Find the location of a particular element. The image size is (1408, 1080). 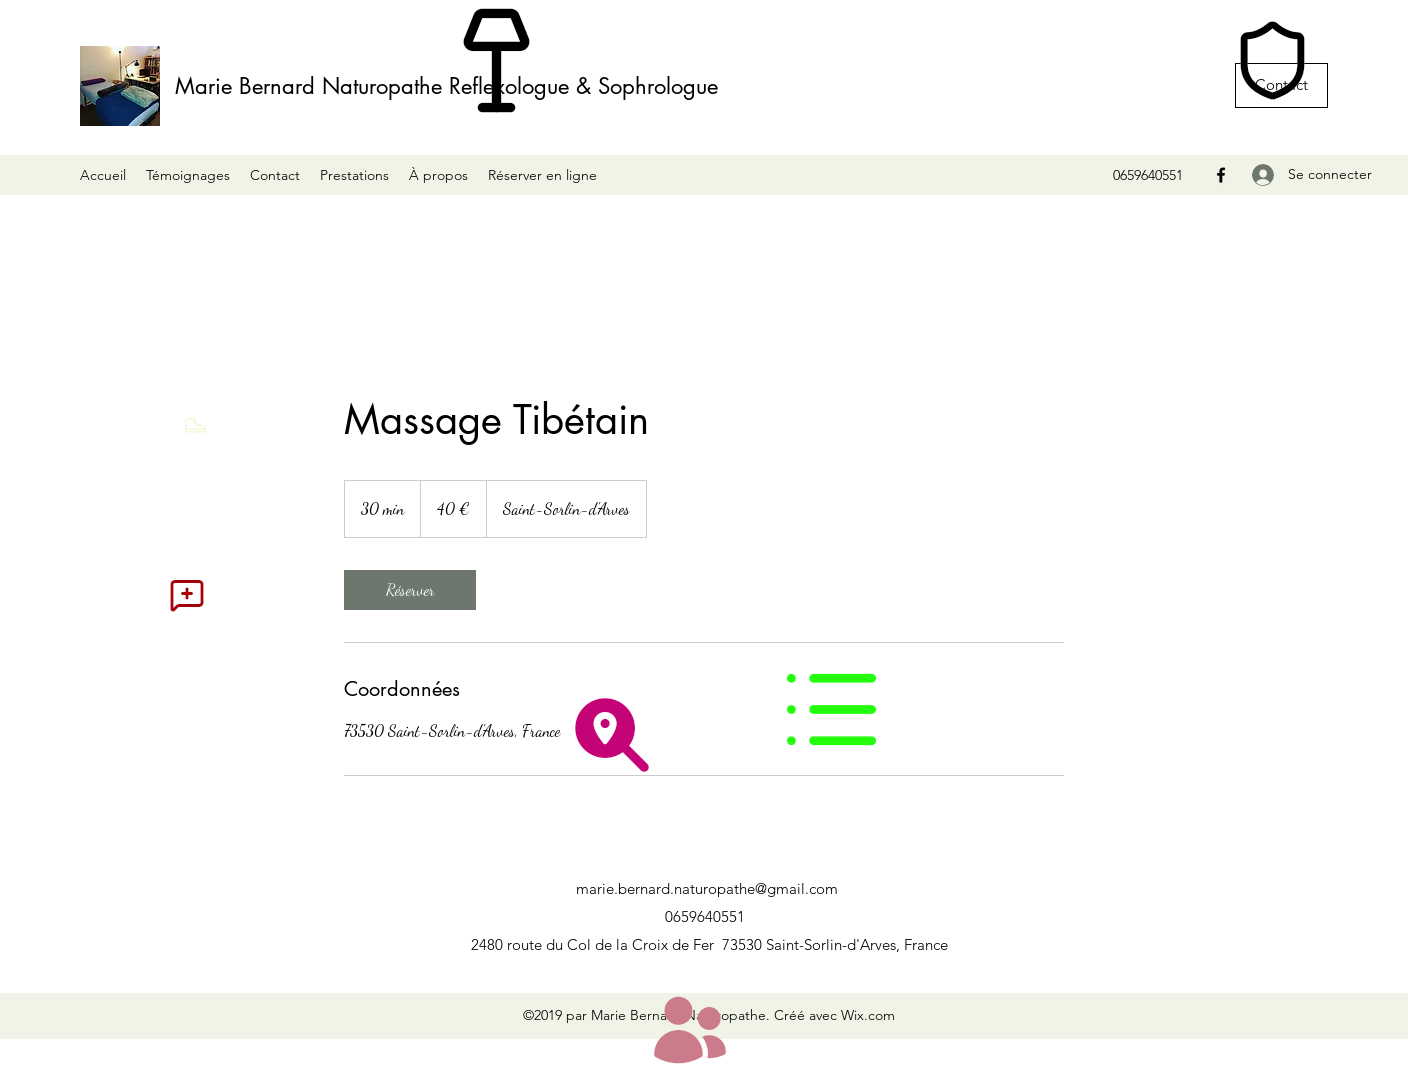

view items in list format is located at coordinates (831, 709).